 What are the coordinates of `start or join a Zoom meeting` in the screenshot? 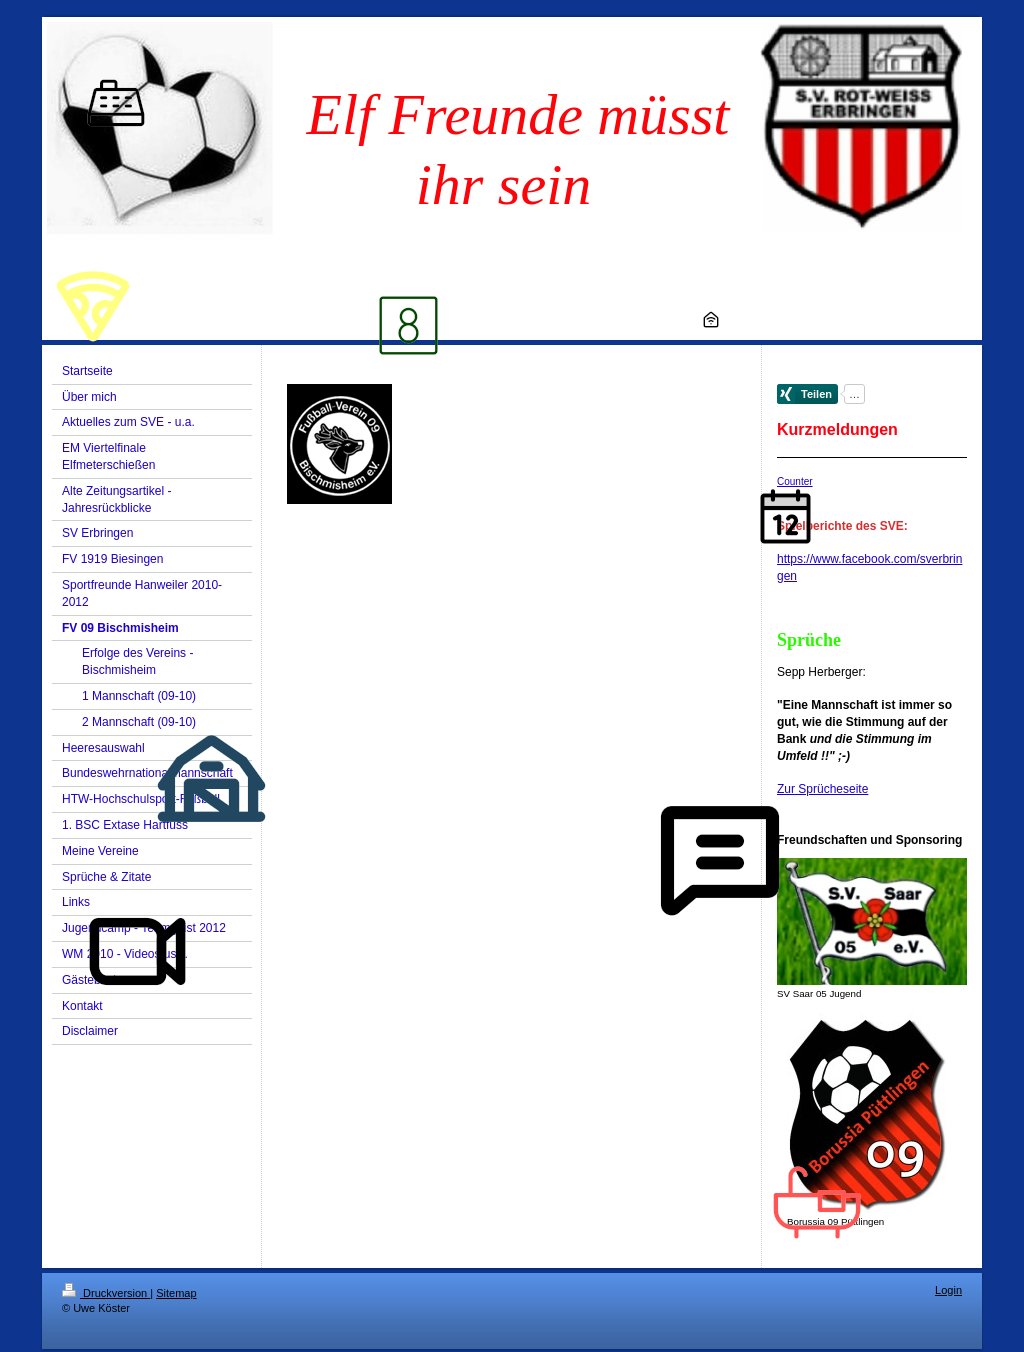 It's located at (137, 951).